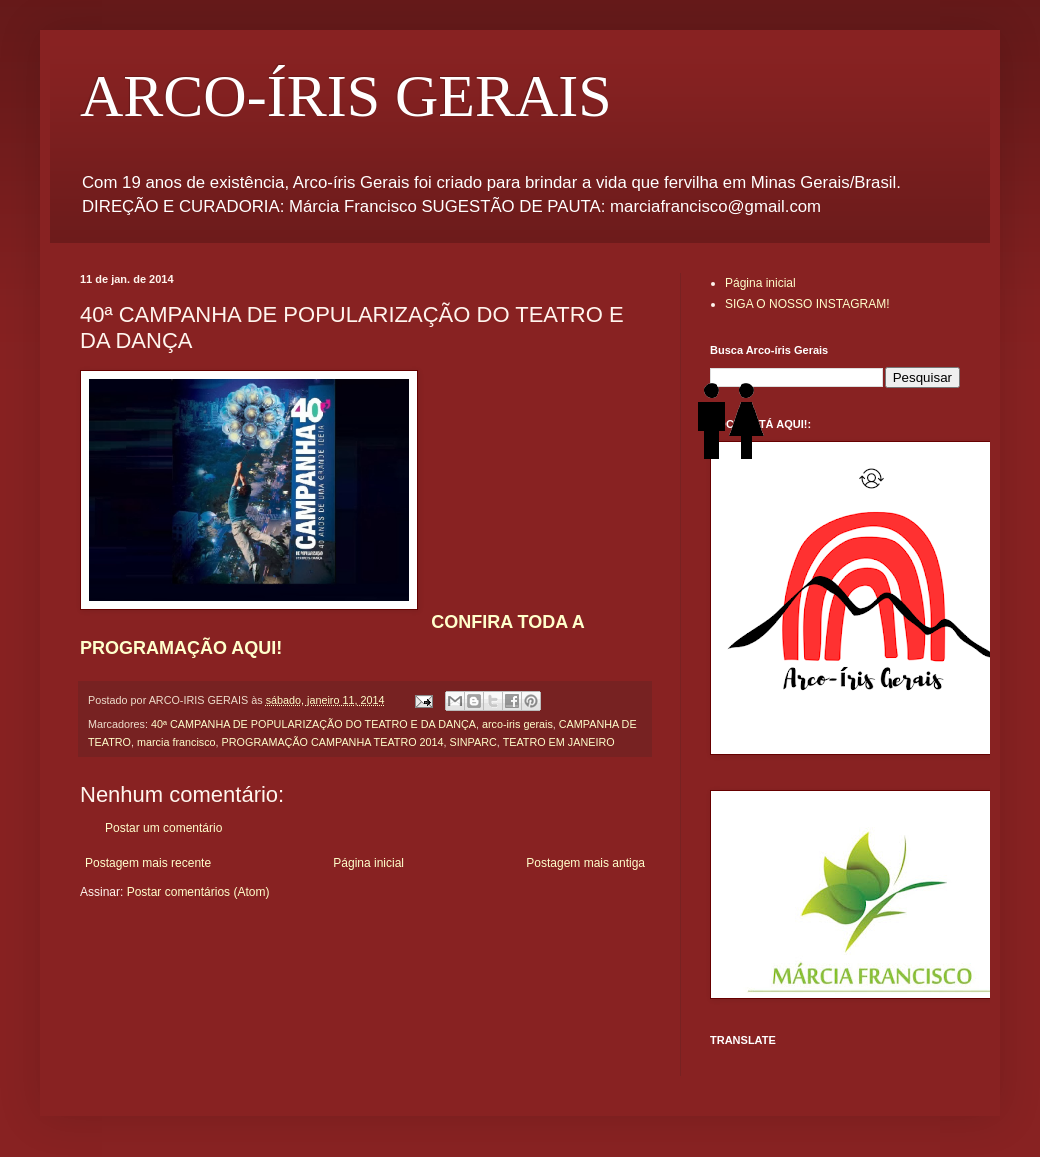 This screenshot has width=1040, height=1157. What do you see at coordinates (871, 478) in the screenshot?
I see `switch between user accounts` at bounding box center [871, 478].